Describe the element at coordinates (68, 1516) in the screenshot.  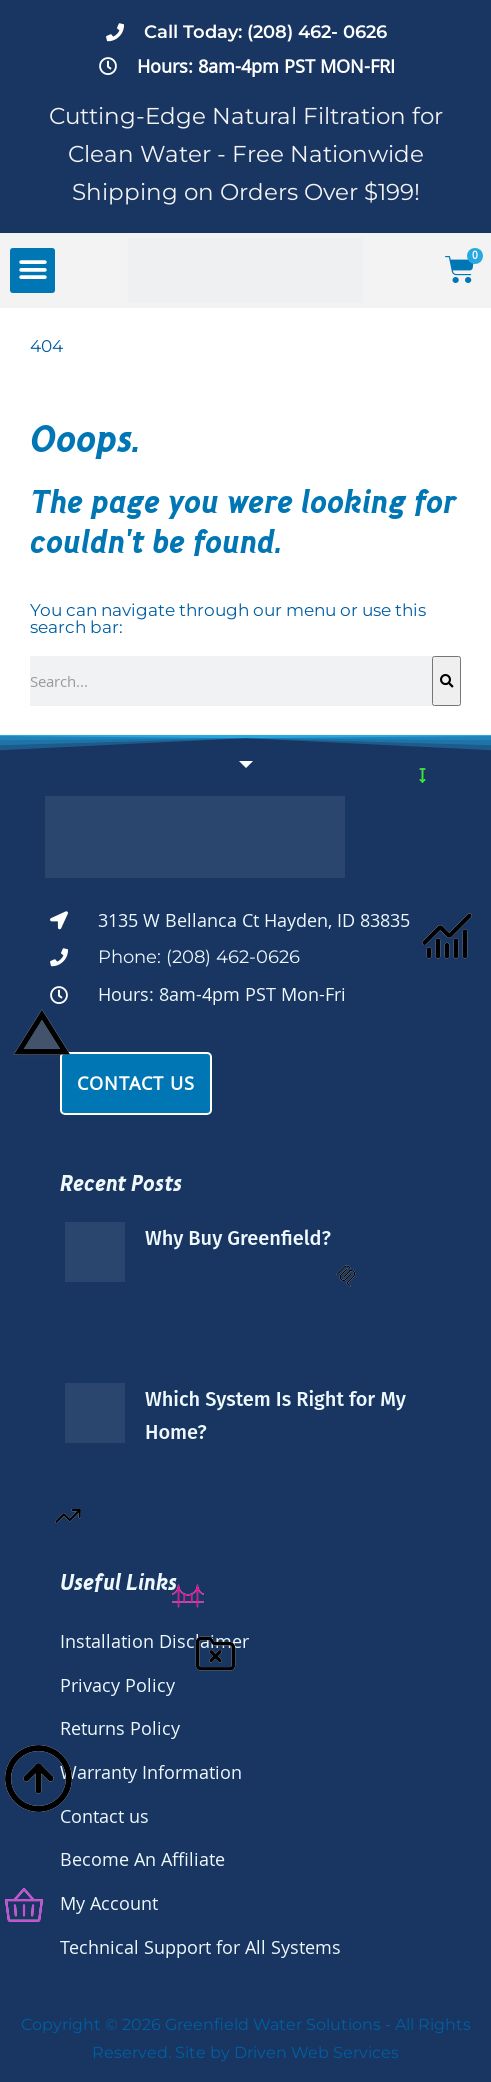
I see `view trending or popular content` at that location.